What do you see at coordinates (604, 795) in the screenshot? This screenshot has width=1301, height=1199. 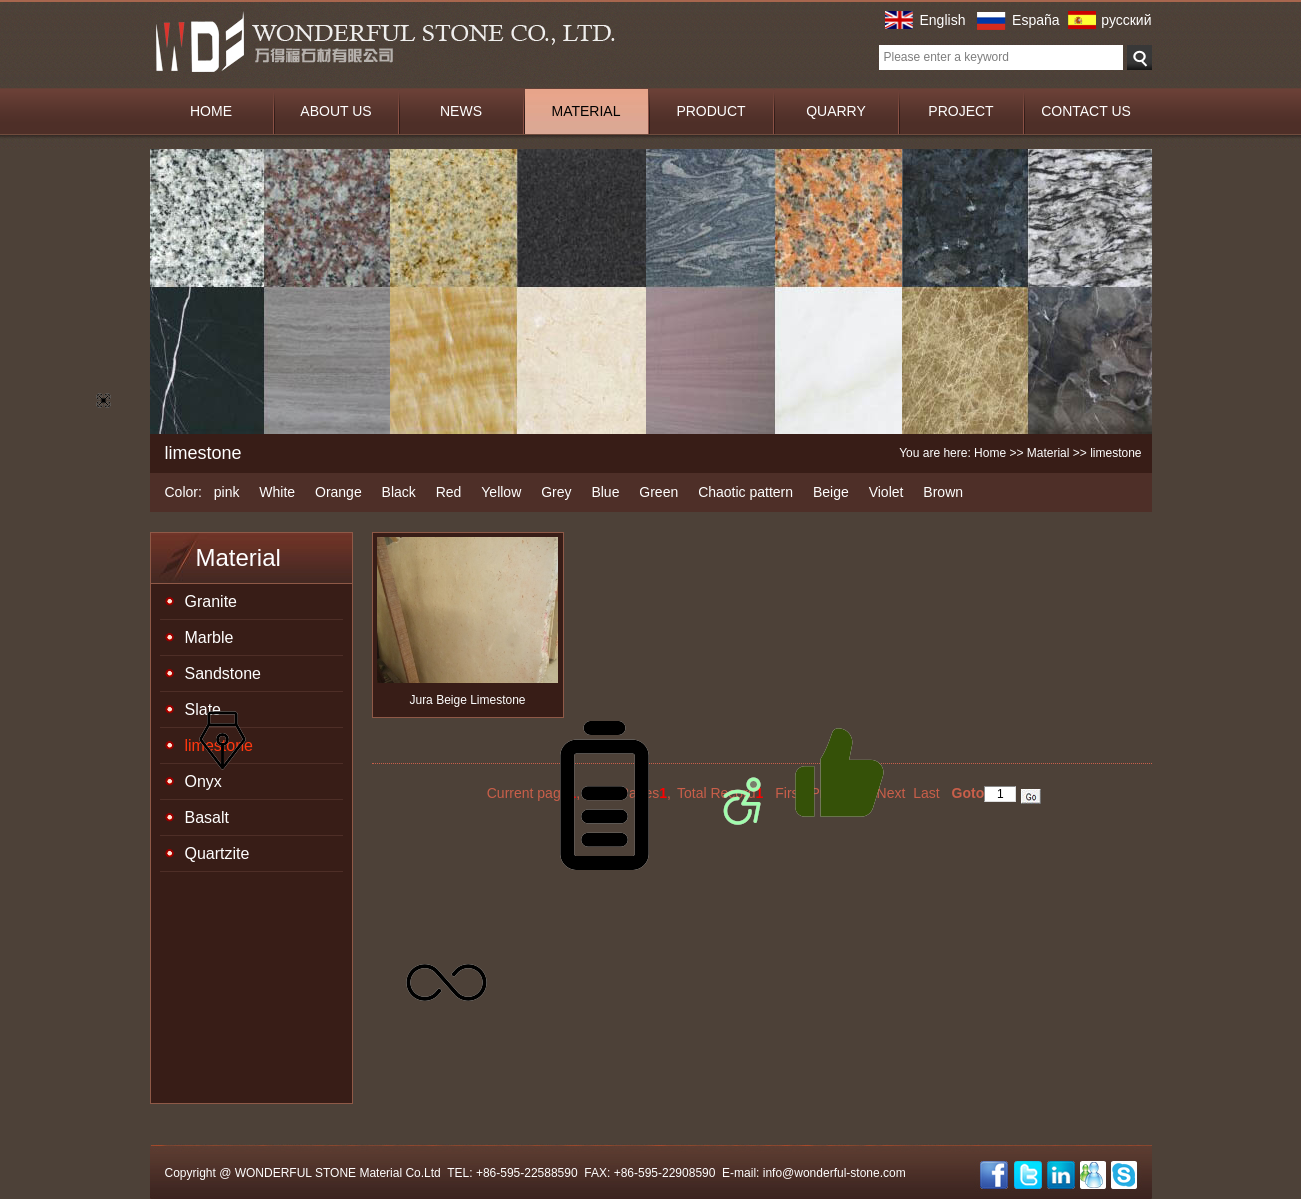 I see `indicates high battery level` at bounding box center [604, 795].